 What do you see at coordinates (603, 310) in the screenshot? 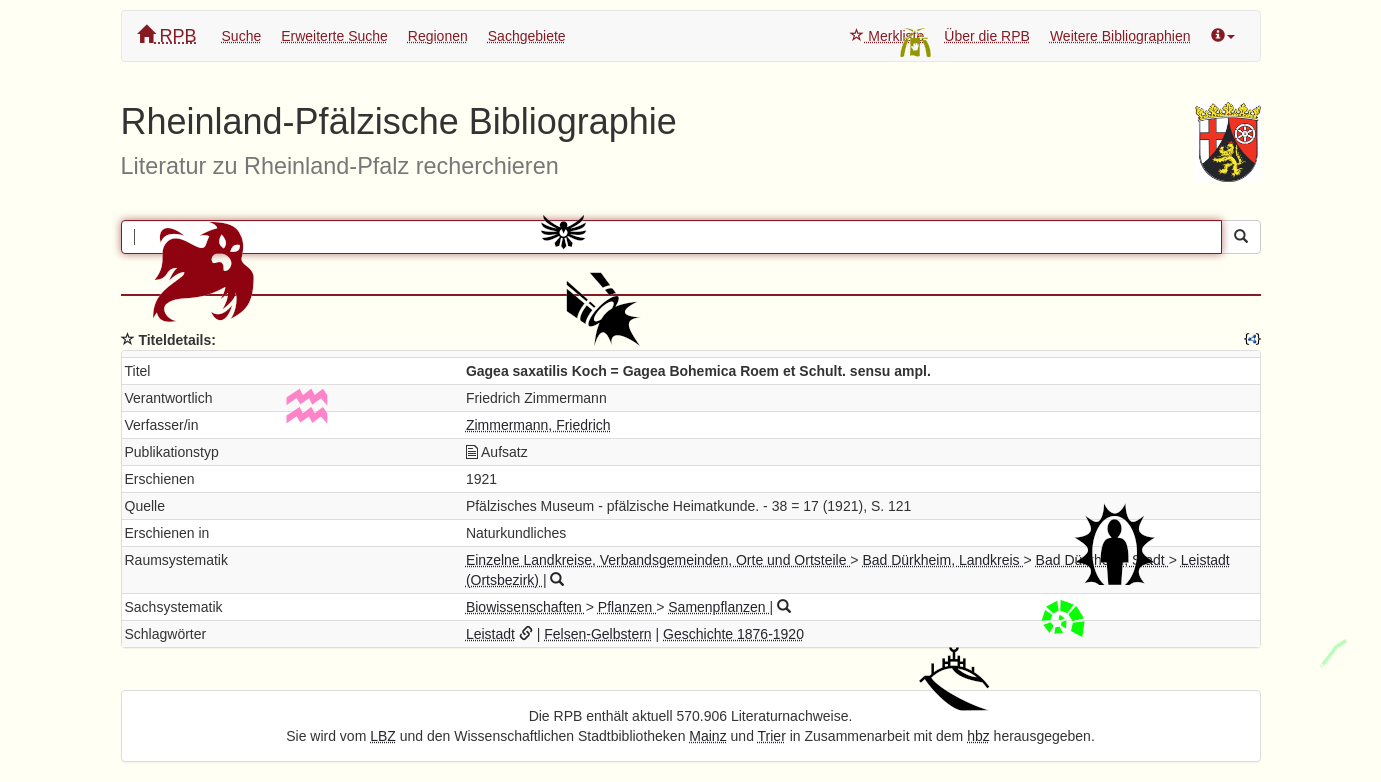
I see `fire cannon or launch projectile` at bounding box center [603, 310].